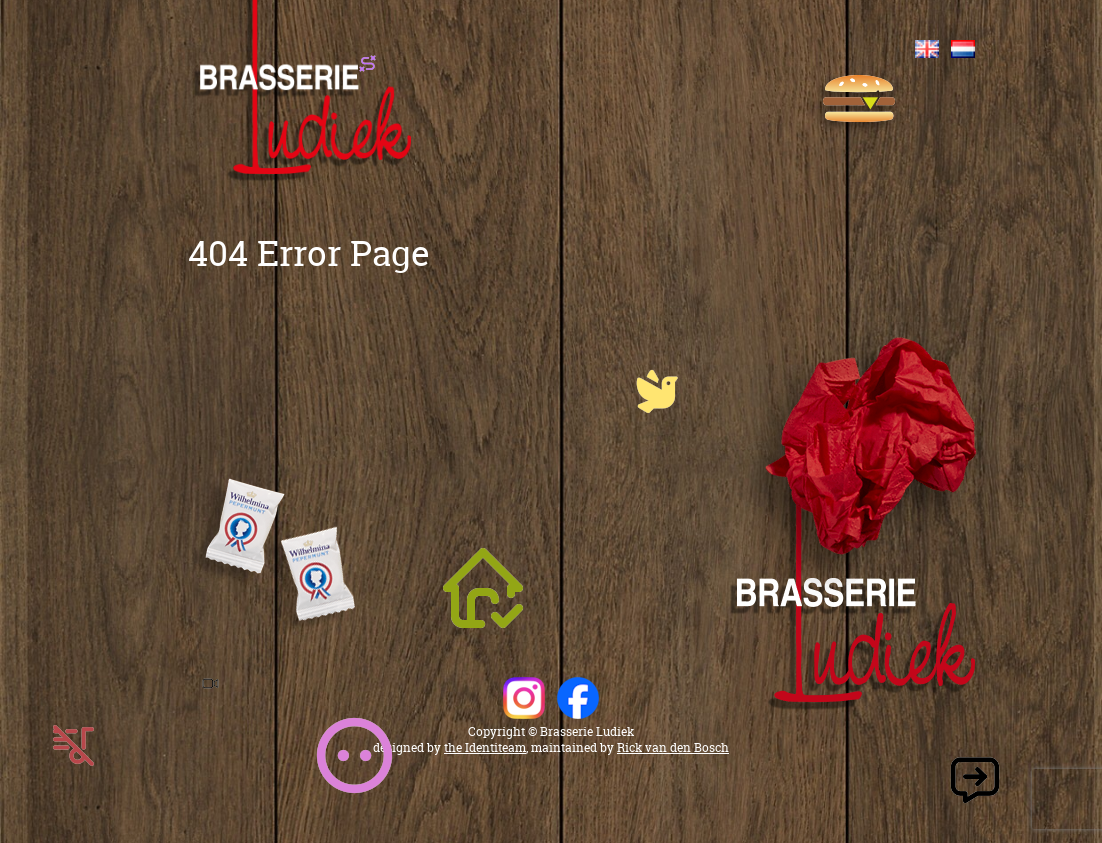 The width and height of the screenshot is (1102, 843). I want to click on cancel or remove a route, so click(367, 63).